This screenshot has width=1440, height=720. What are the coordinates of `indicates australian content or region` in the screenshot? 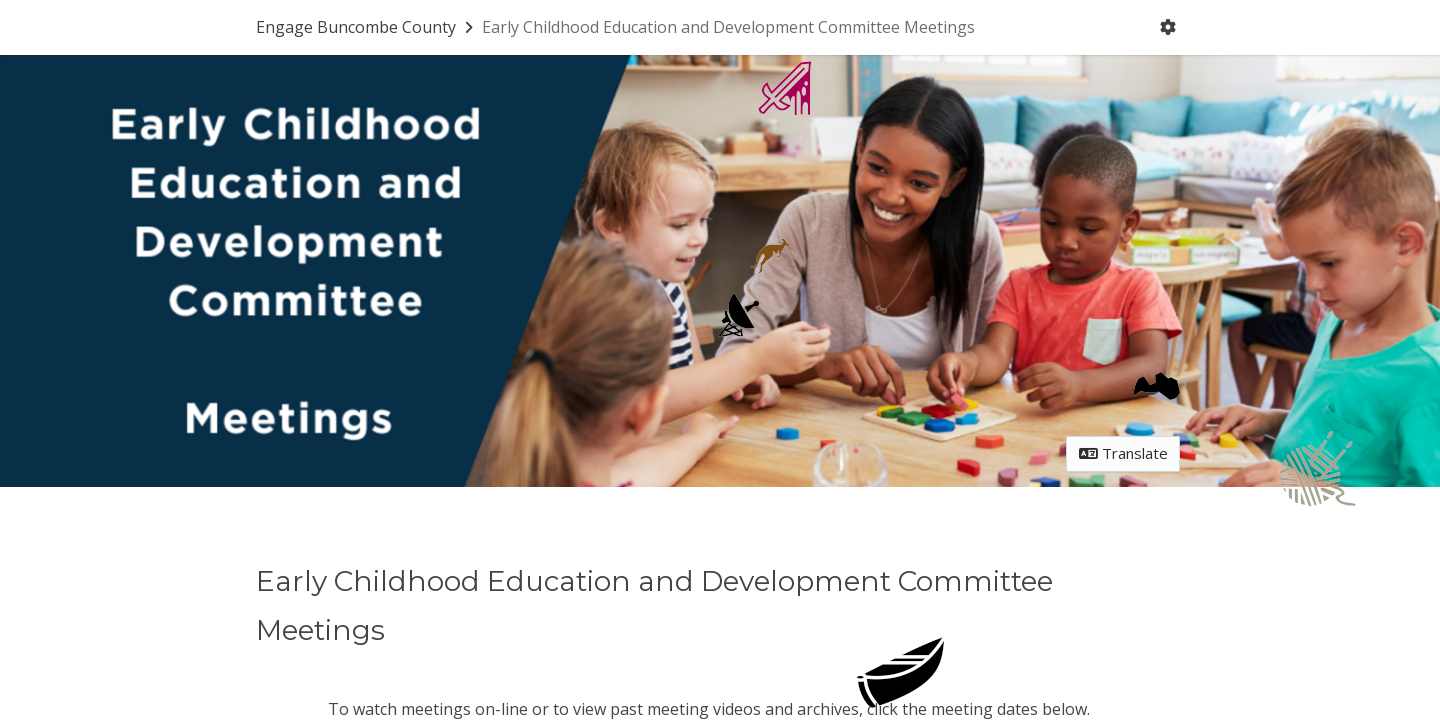 It's located at (770, 256).